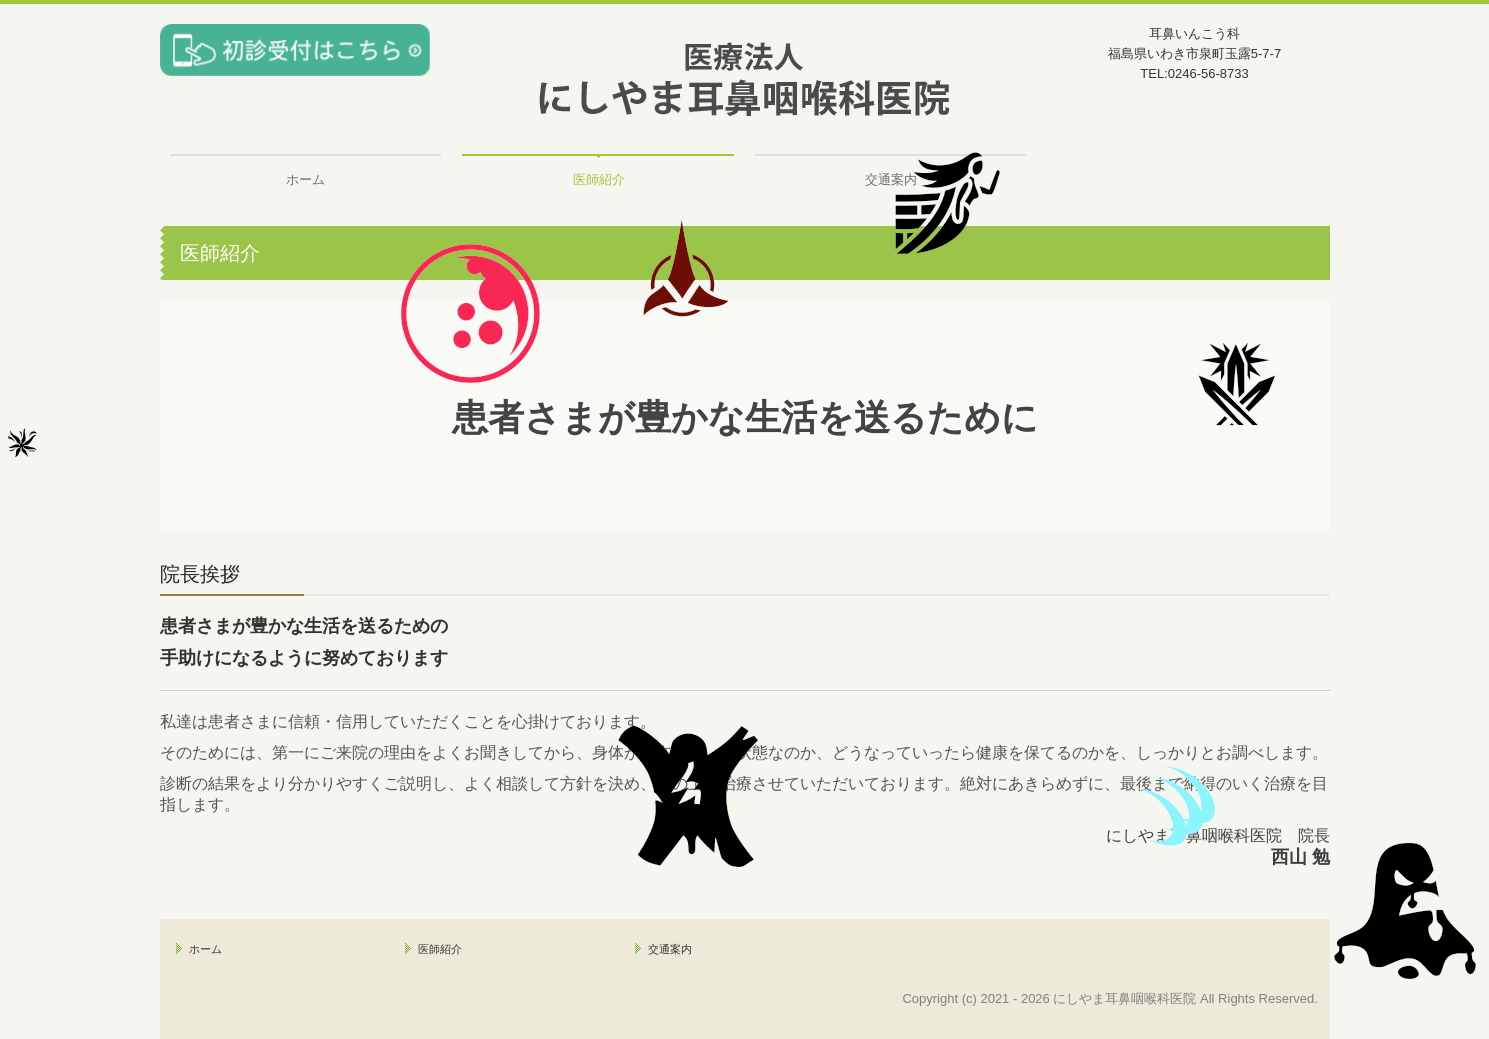  What do you see at coordinates (688, 796) in the screenshot?
I see `select animal hide material or resource` at bounding box center [688, 796].